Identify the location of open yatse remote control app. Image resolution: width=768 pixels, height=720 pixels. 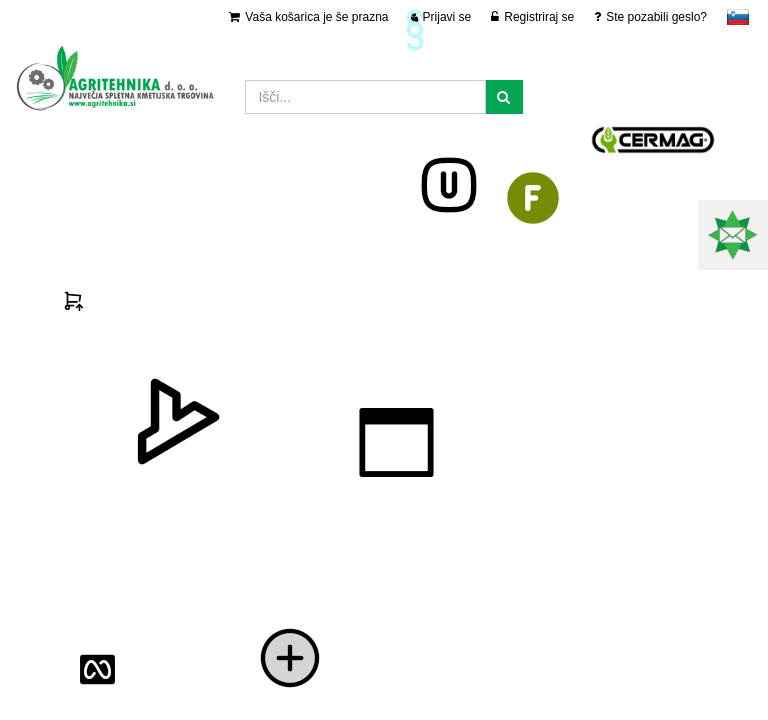
(176, 421).